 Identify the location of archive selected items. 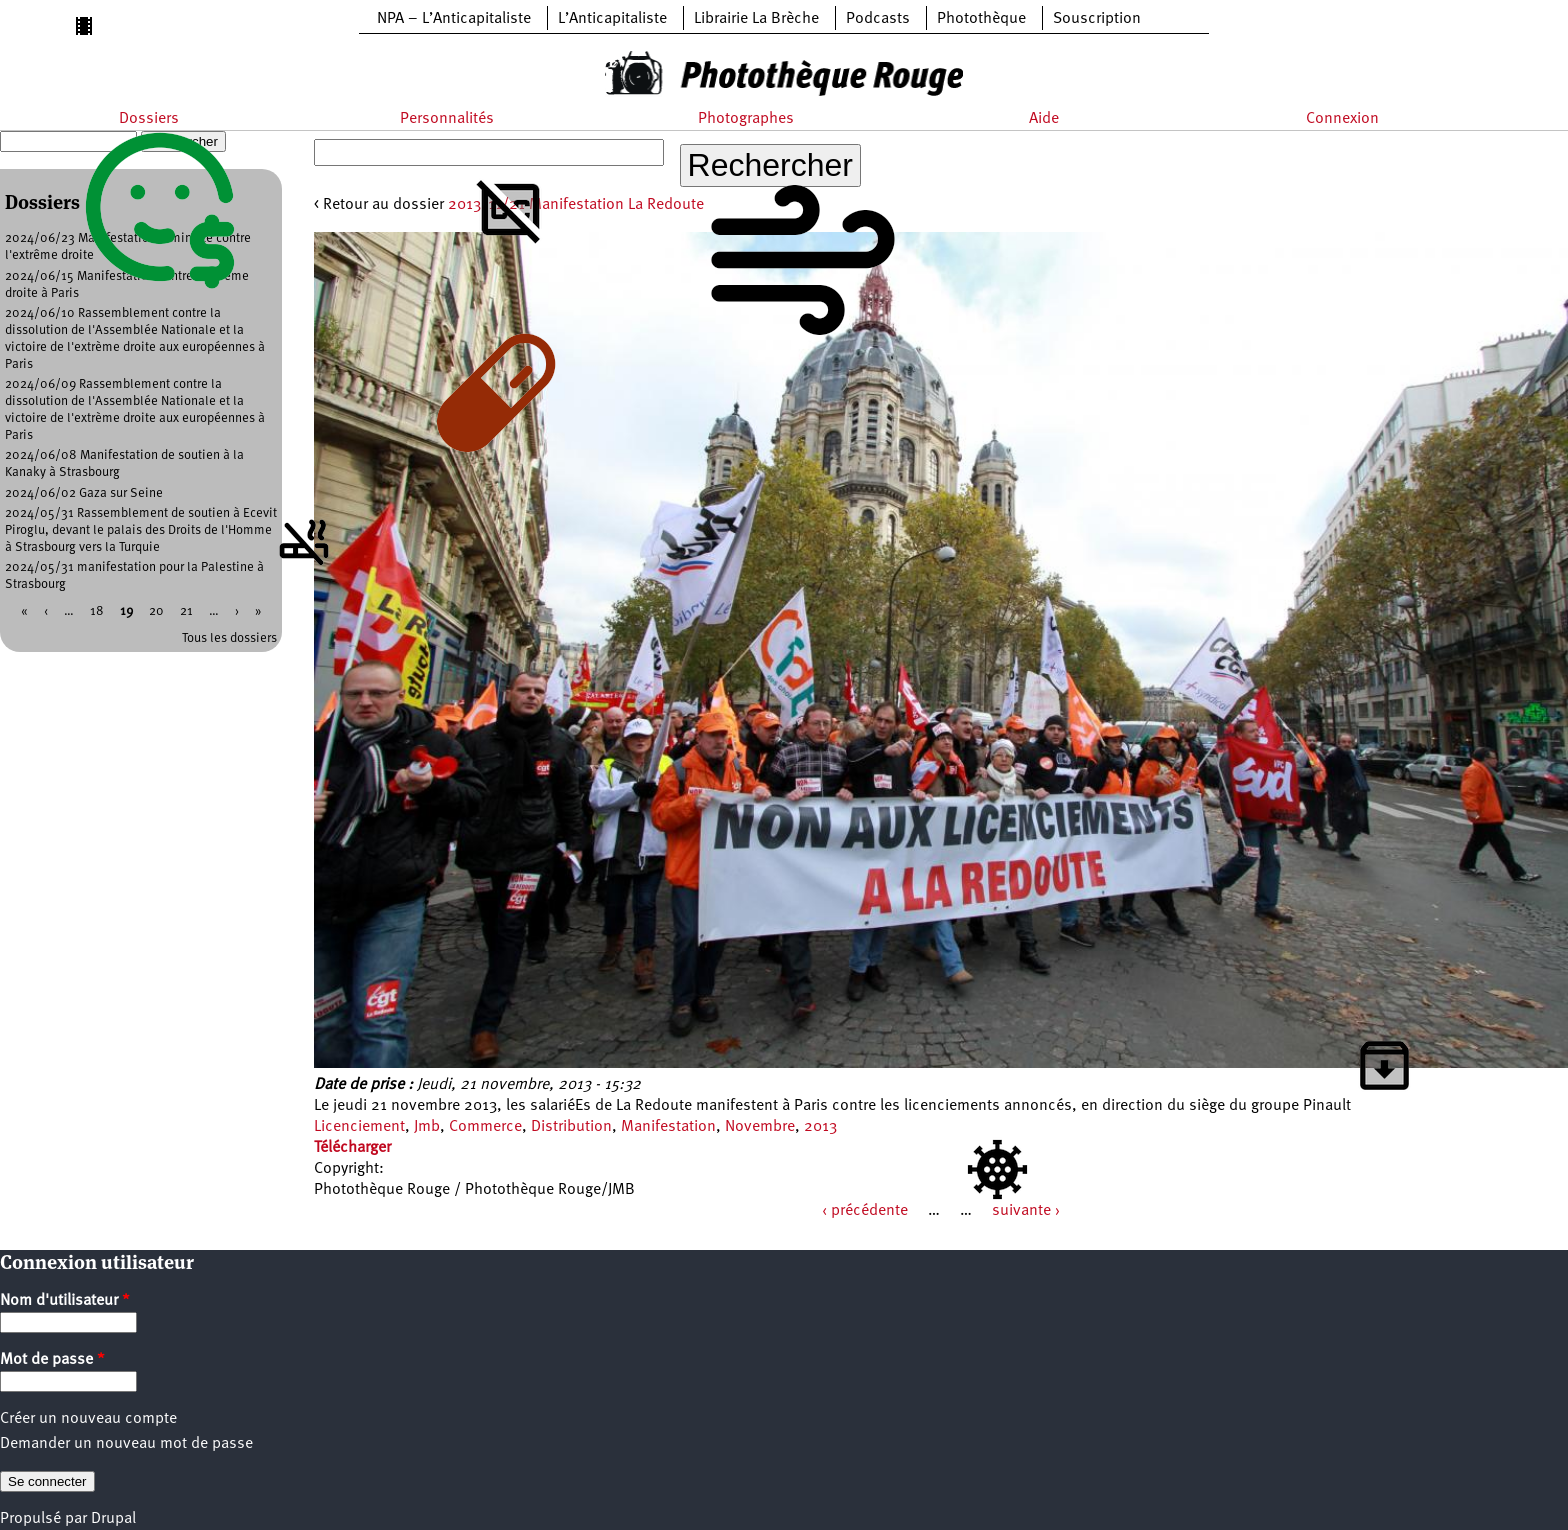
(1384, 1065).